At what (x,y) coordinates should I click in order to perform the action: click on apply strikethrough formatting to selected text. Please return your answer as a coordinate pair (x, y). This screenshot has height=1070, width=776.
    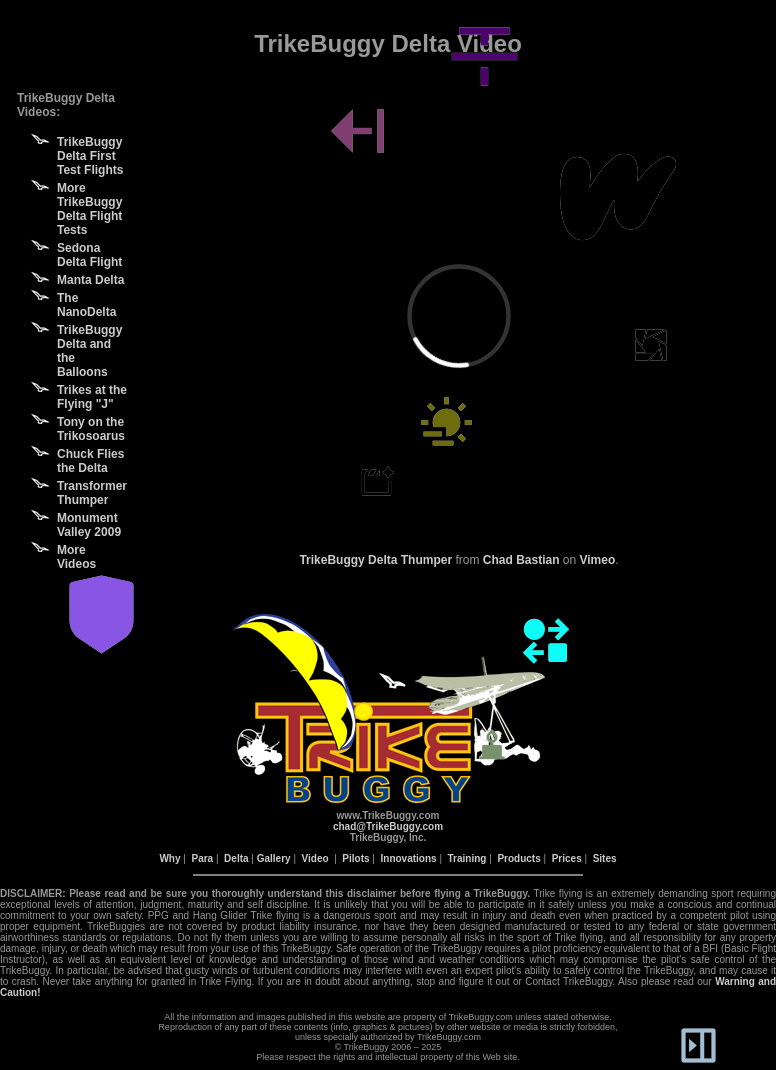
    Looking at the image, I should click on (484, 56).